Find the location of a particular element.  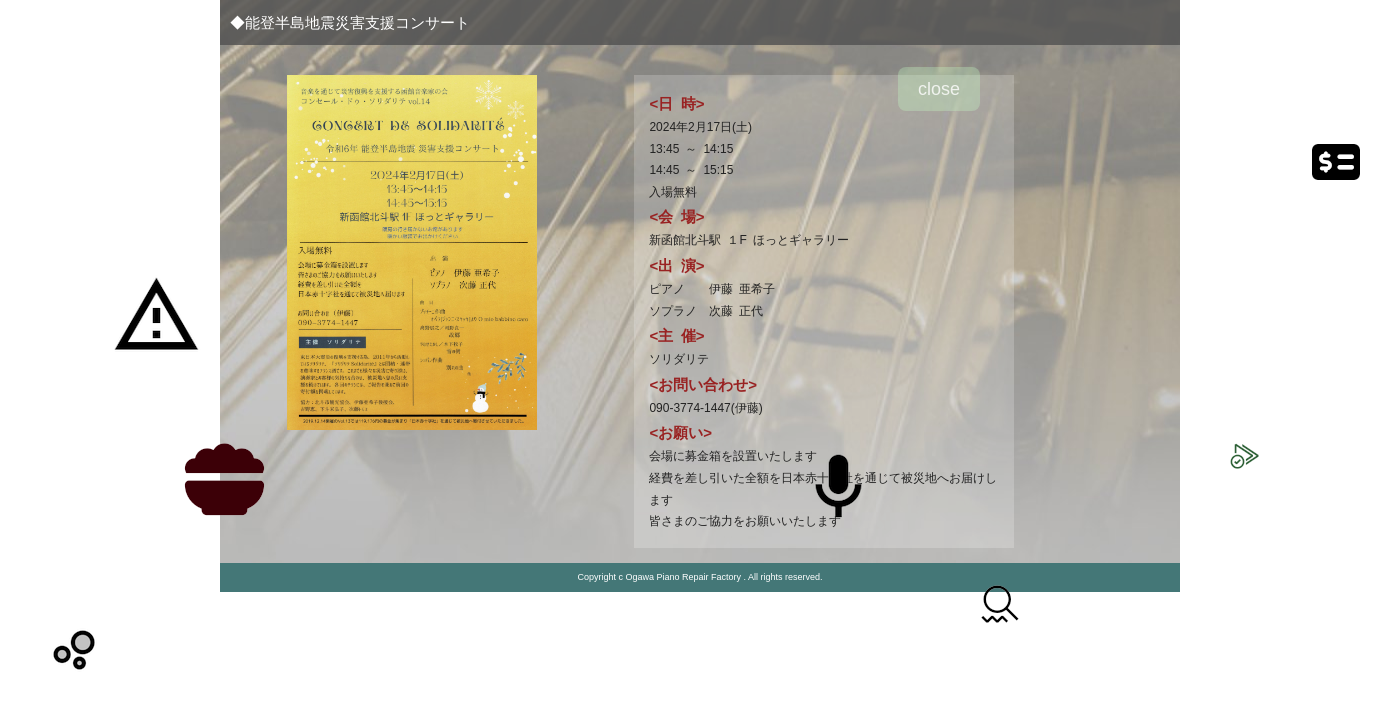

perform a fuzzy or approximate search is located at coordinates (1001, 603).